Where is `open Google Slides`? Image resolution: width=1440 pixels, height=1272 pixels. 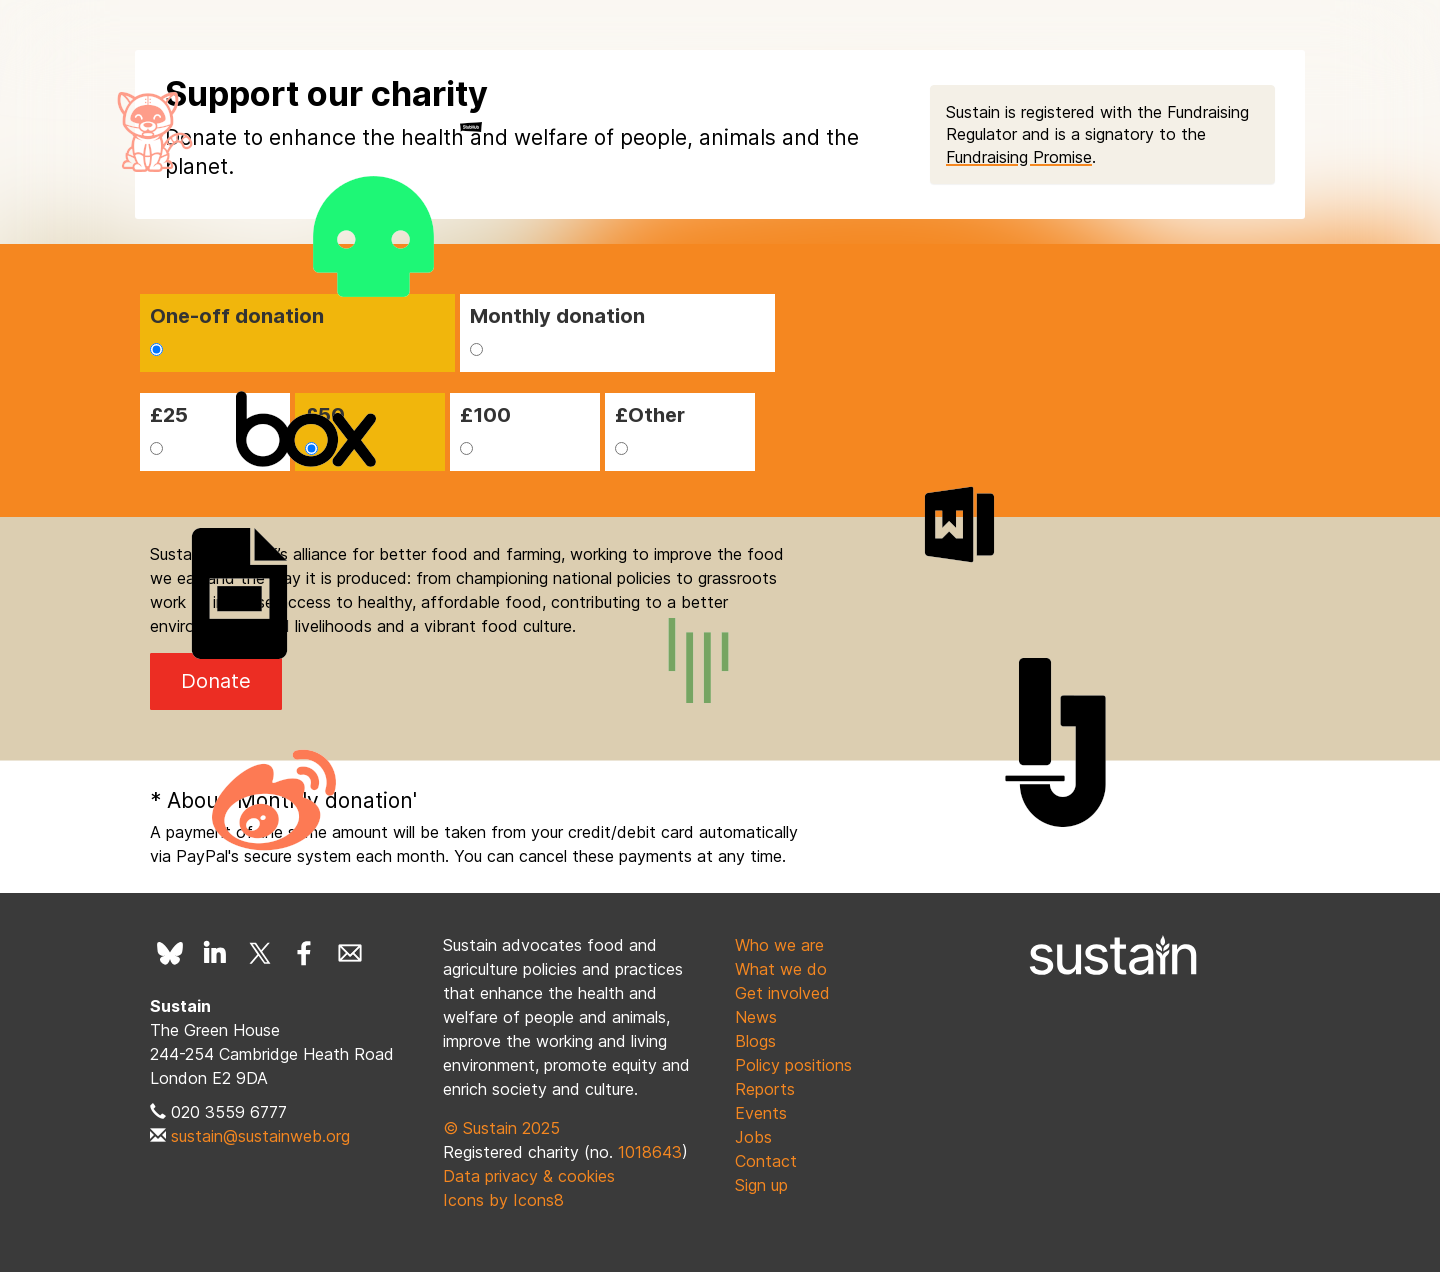
open Google Slides is located at coordinates (239, 593).